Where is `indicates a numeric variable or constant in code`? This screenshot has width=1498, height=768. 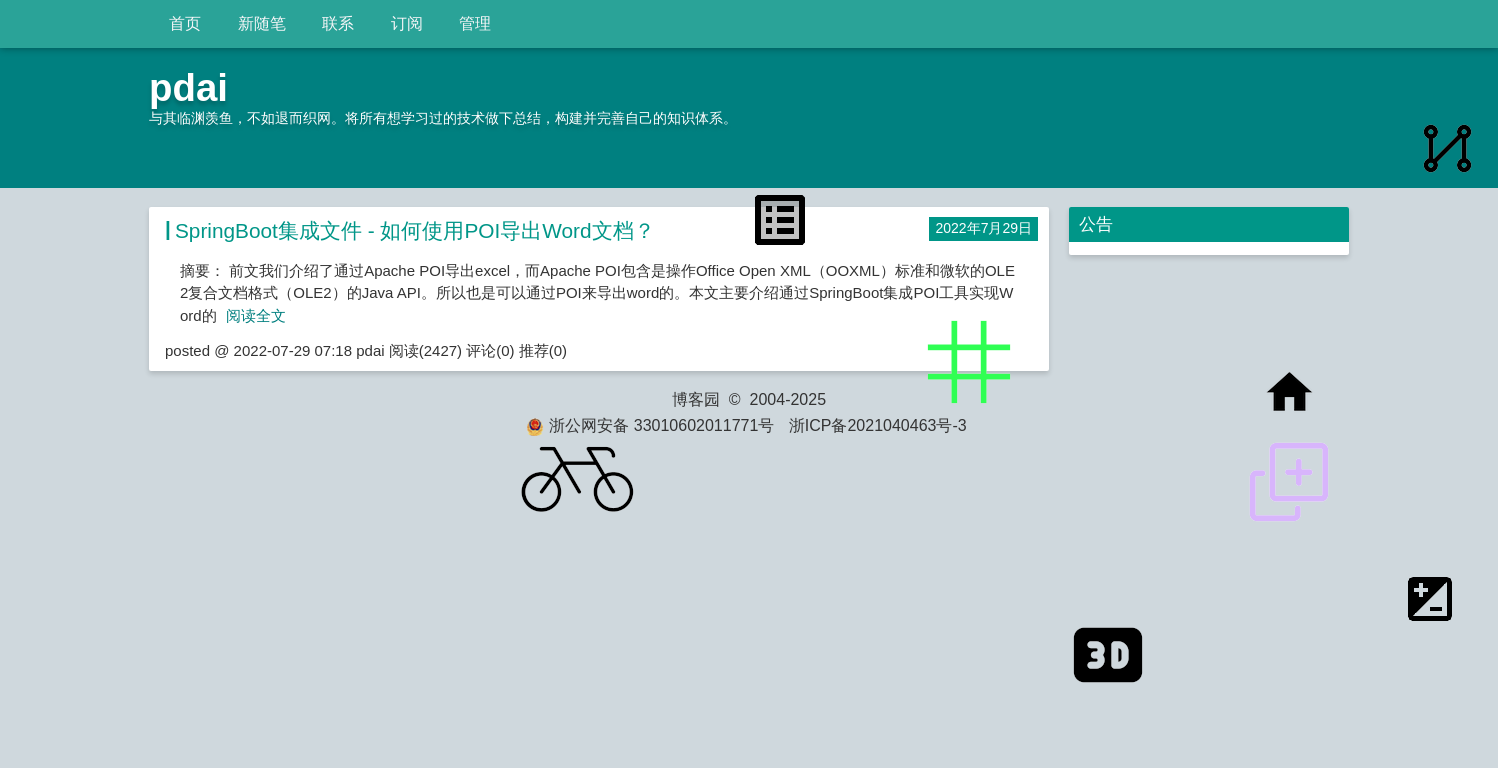
indicates a numeric variable or constant in code is located at coordinates (969, 362).